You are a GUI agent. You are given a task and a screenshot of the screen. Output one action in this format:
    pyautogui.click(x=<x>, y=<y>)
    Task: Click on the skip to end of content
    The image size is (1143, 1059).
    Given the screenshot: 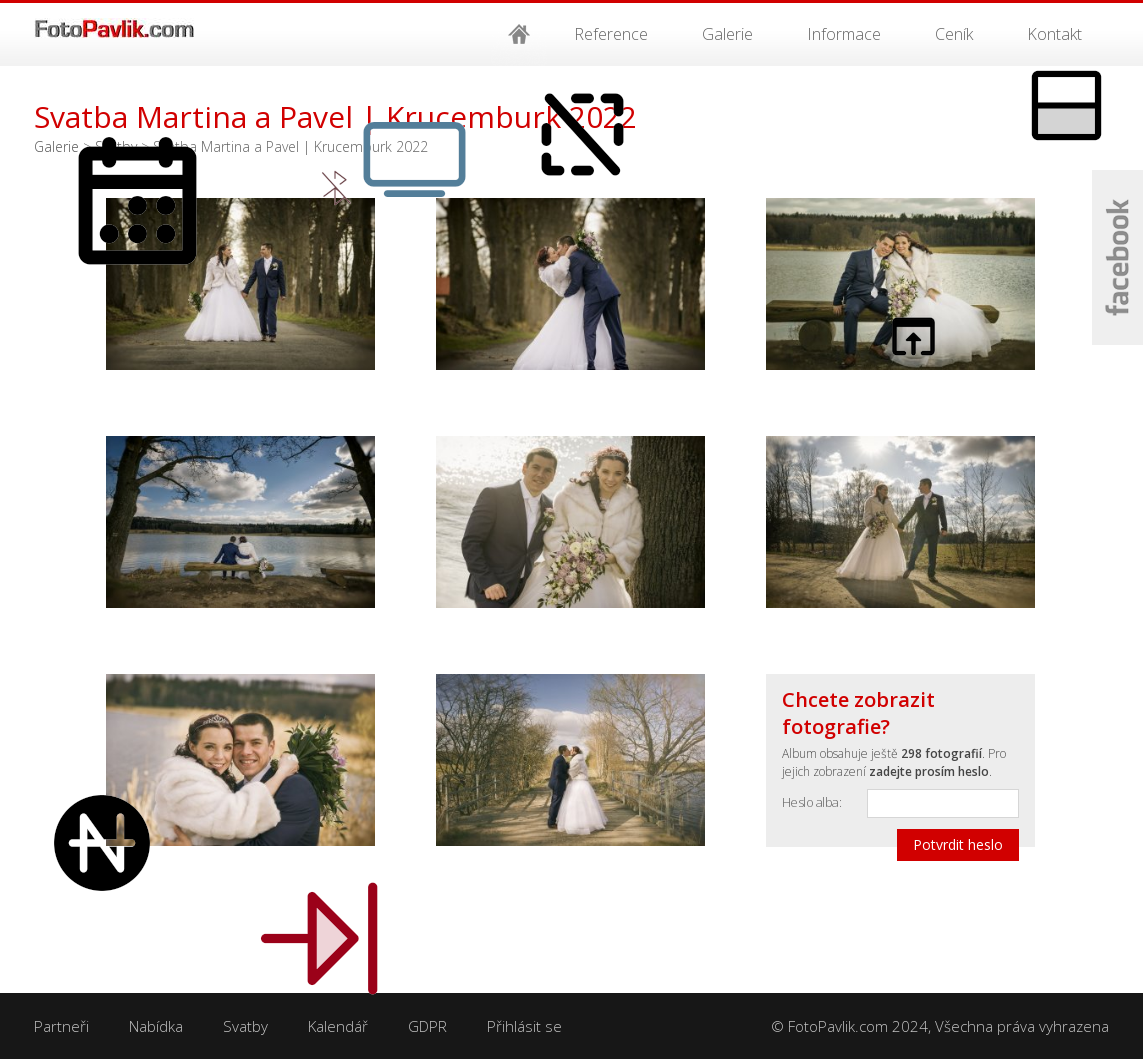 What is the action you would take?
    pyautogui.click(x=321, y=938)
    